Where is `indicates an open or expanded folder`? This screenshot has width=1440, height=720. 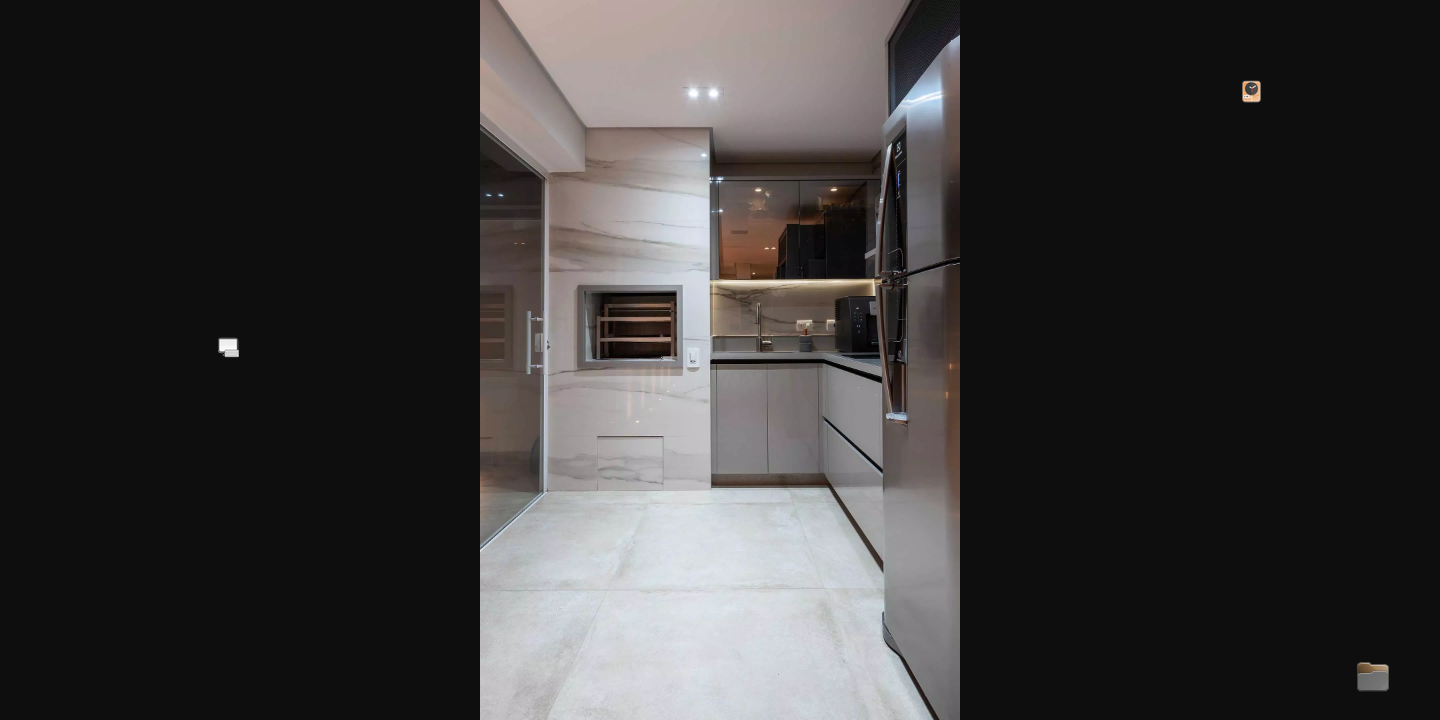 indicates an open or expanded folder is located at coordinates (1373, 676).